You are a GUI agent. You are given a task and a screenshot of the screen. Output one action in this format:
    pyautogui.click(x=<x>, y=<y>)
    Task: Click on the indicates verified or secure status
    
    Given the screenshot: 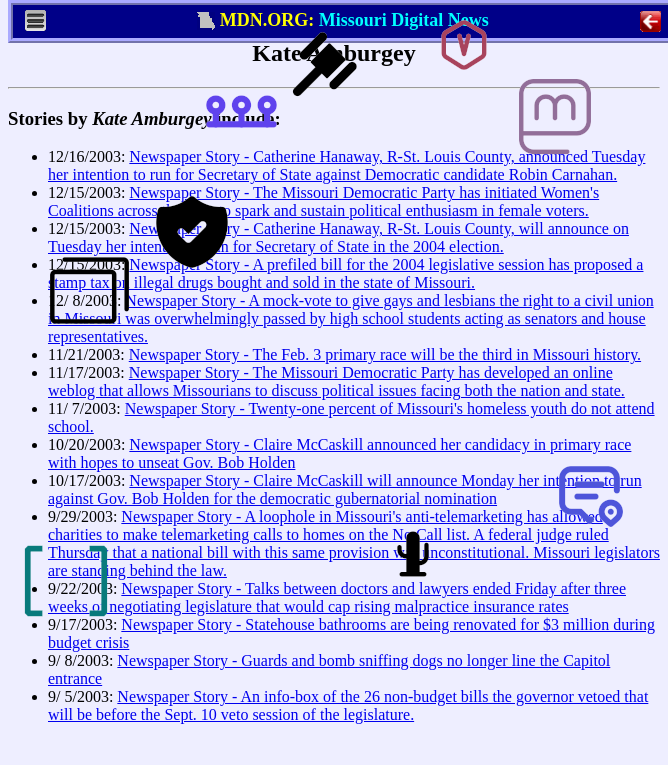 What is the action you would take?
    pyautogui.click(x=192, y=232)
    